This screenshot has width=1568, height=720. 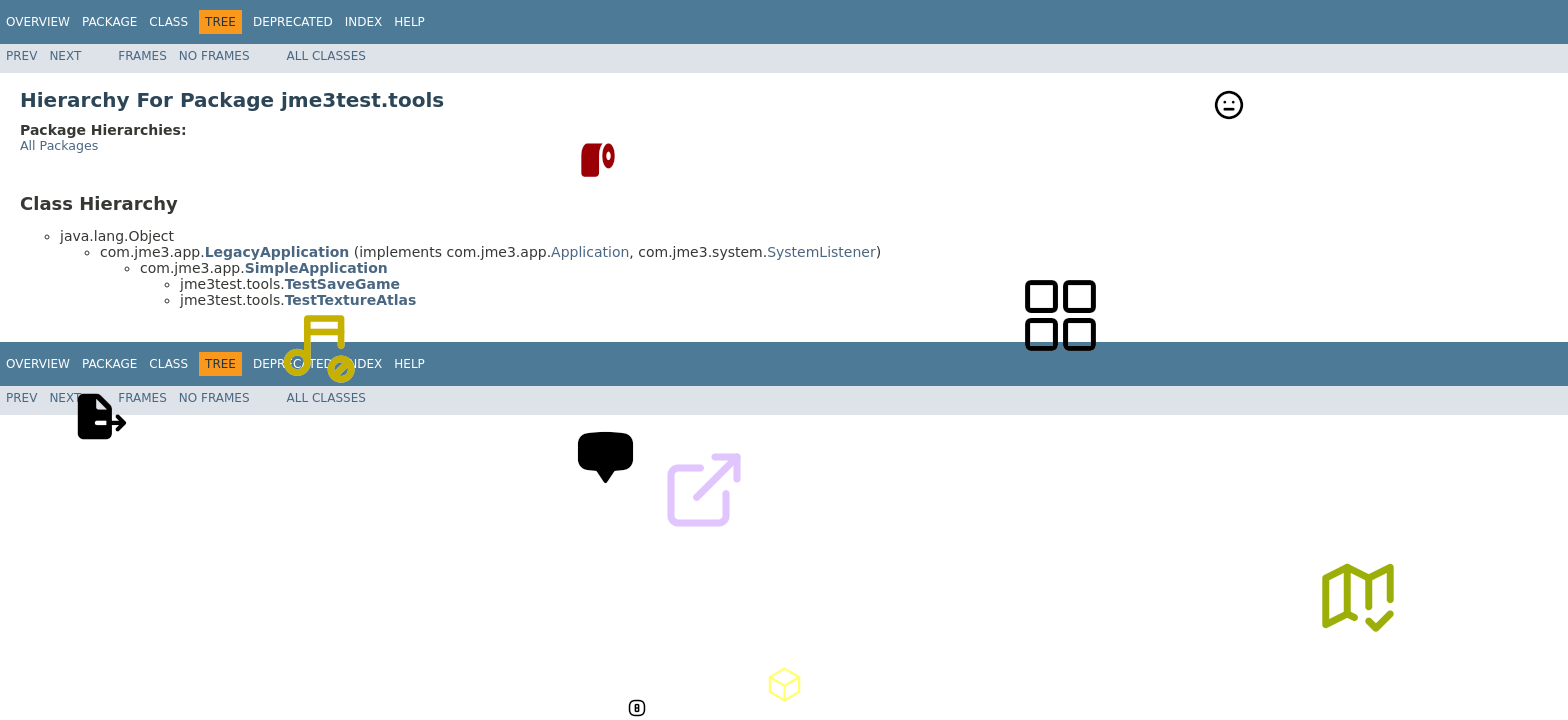 I want to click on cancel or stop music playback, so click(x=317, y=345).